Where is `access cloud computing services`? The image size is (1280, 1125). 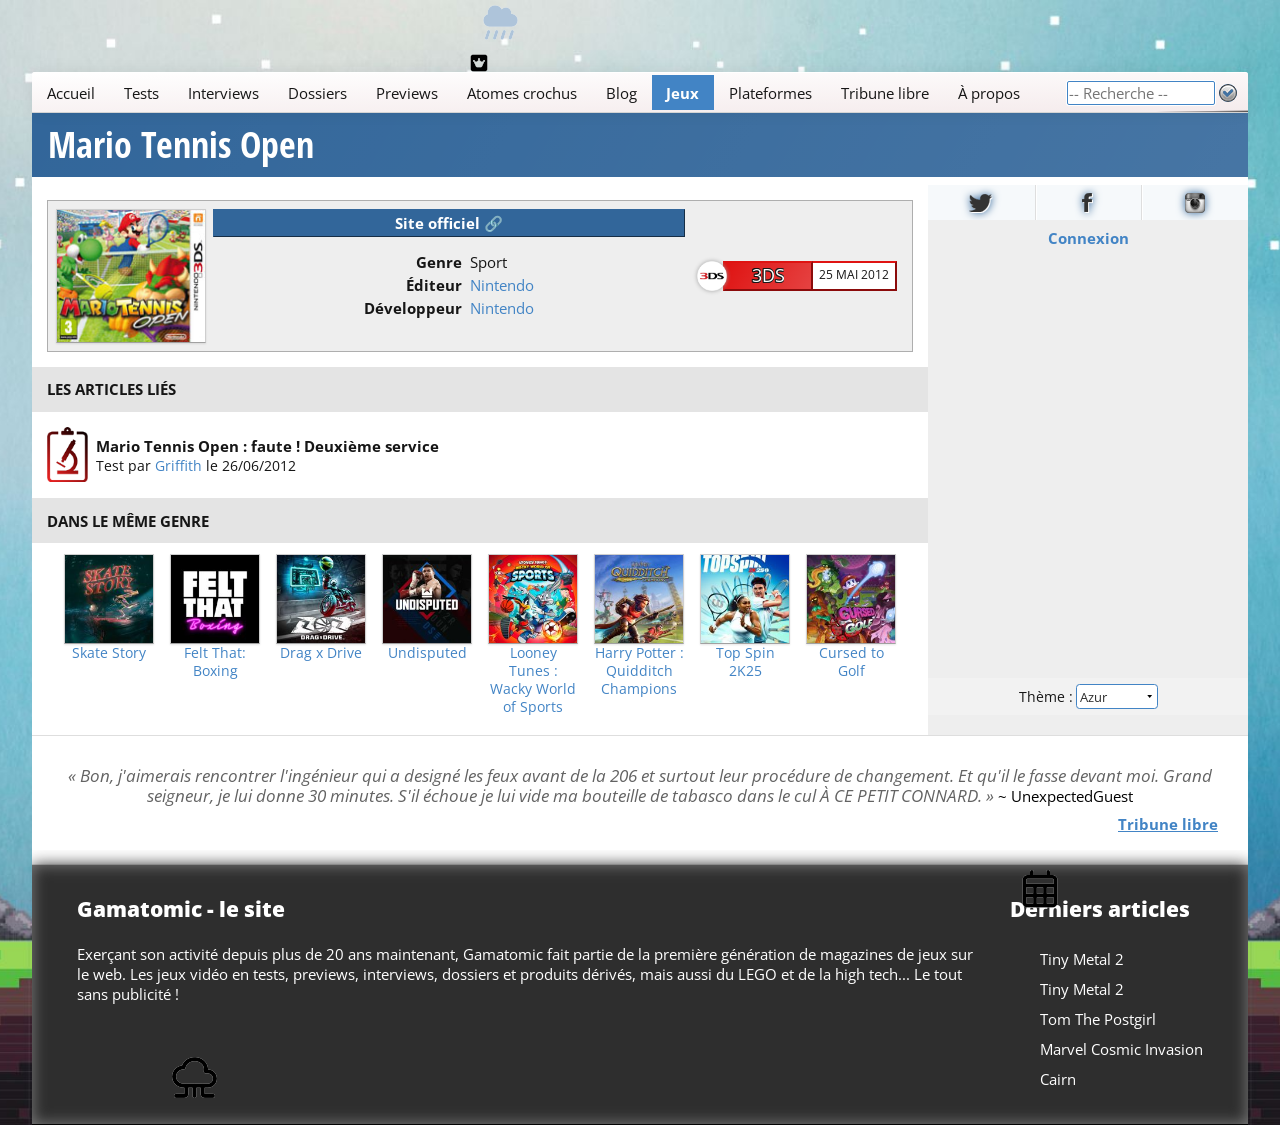
access cloud computing services is located at coordinates (194, 1077).